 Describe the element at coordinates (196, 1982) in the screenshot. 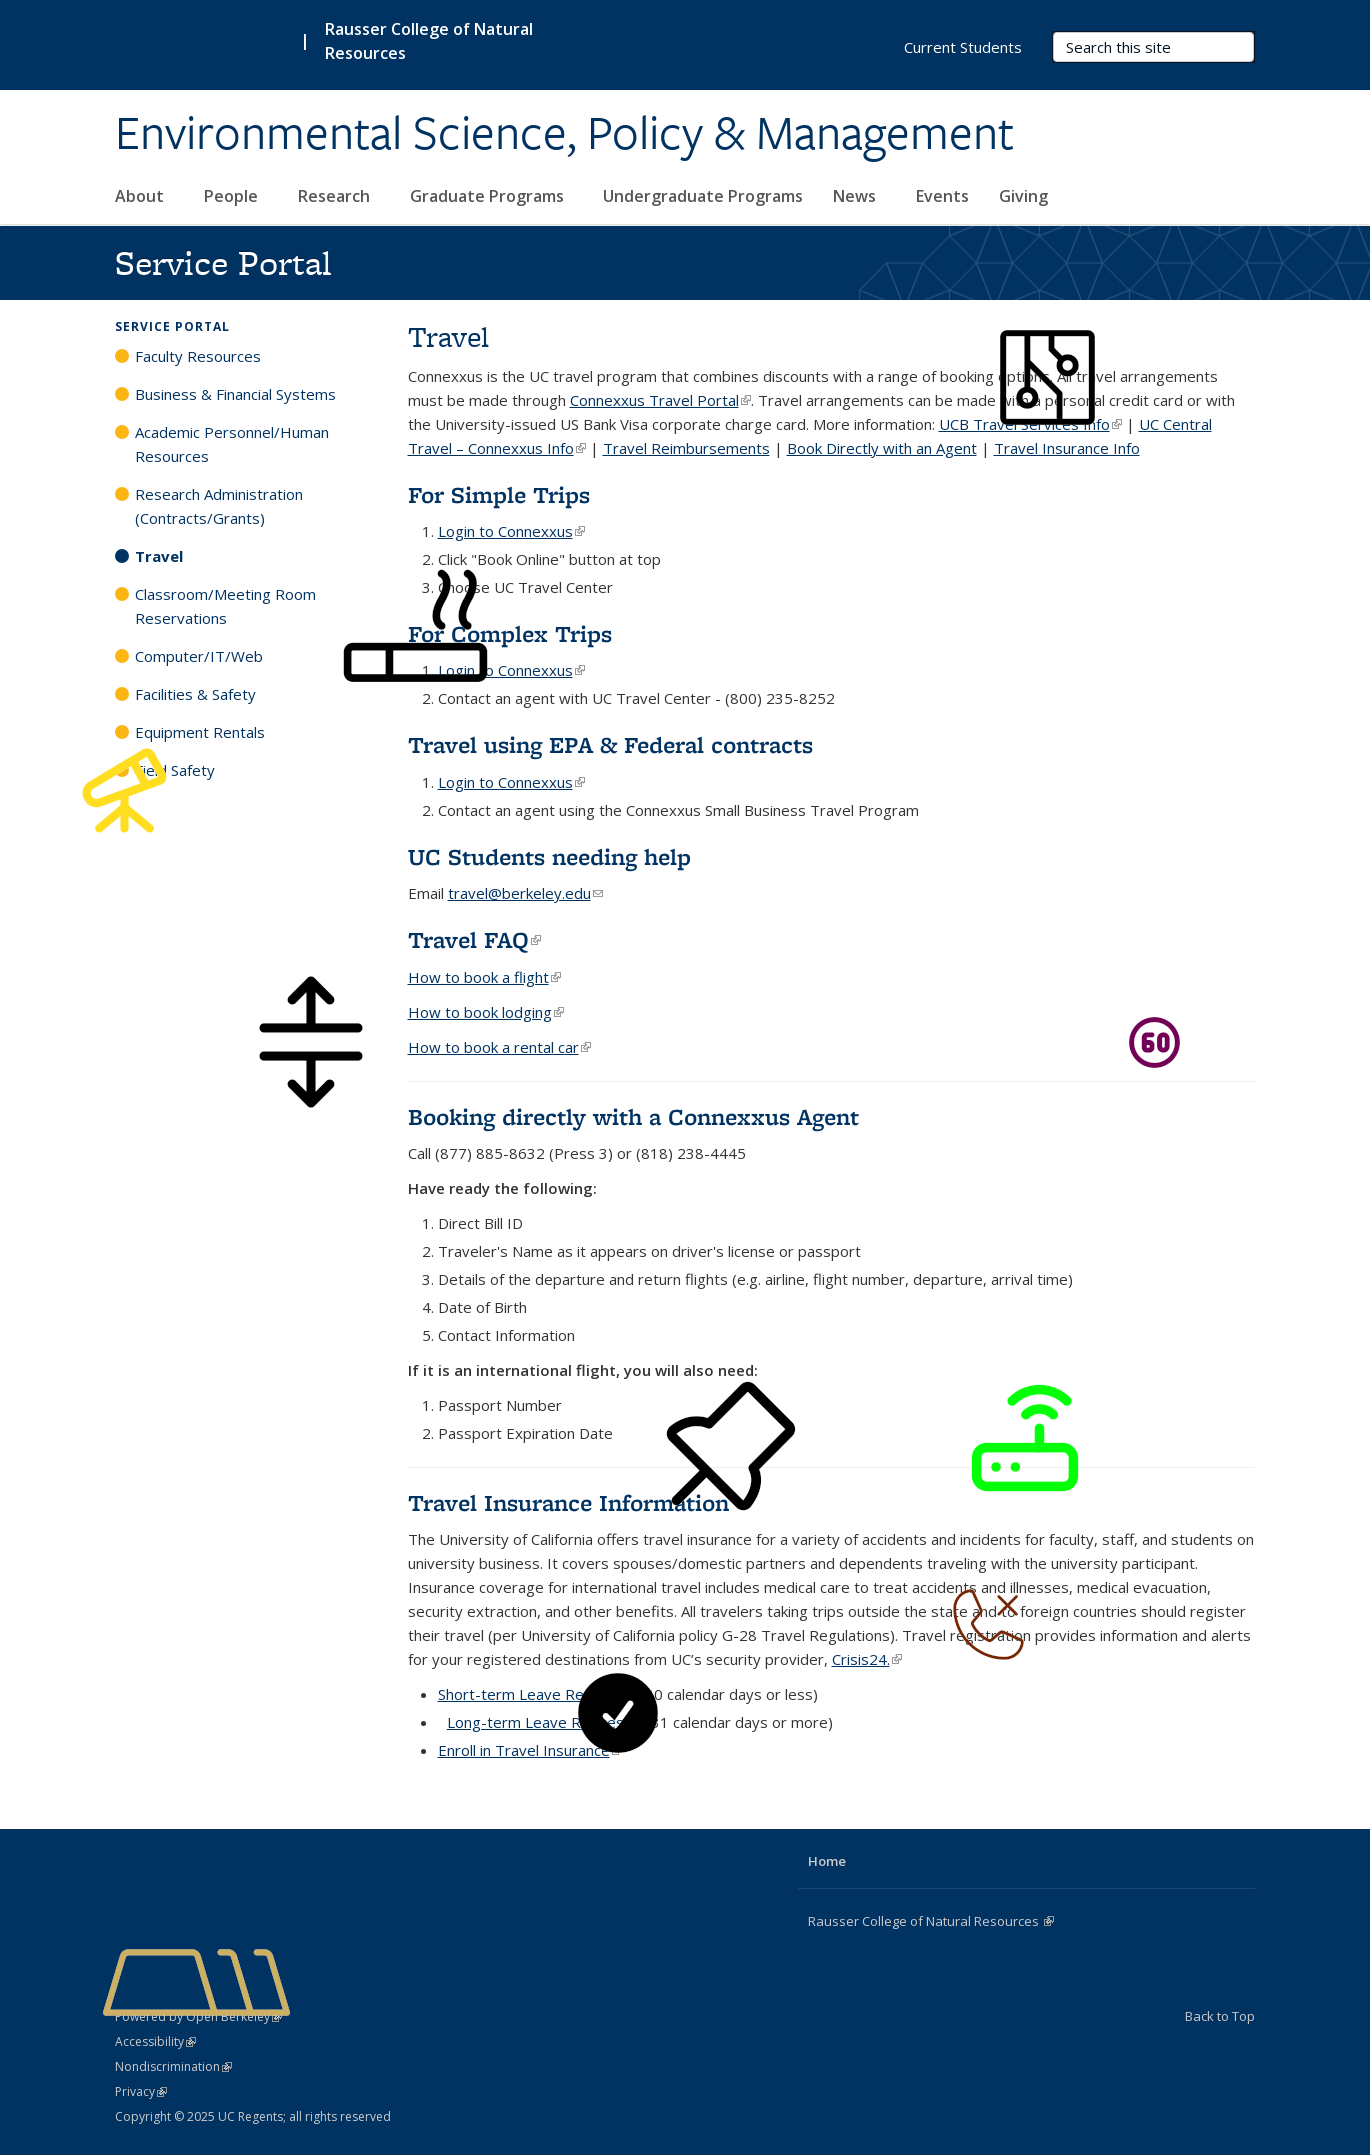

I see `switch between open browser tabs` at that location.